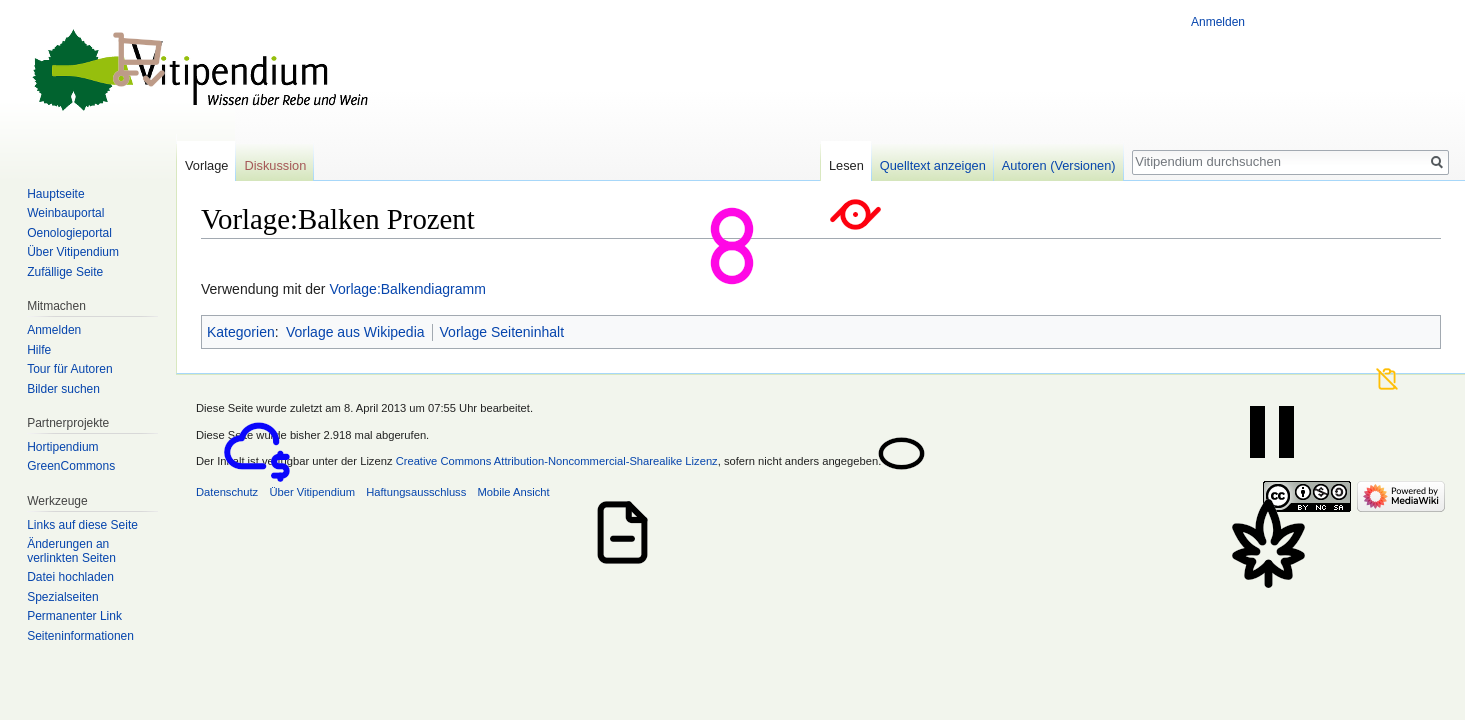 The image size is (1465, 720). I want to click on clipboard access disabled, so click(1387, 379).